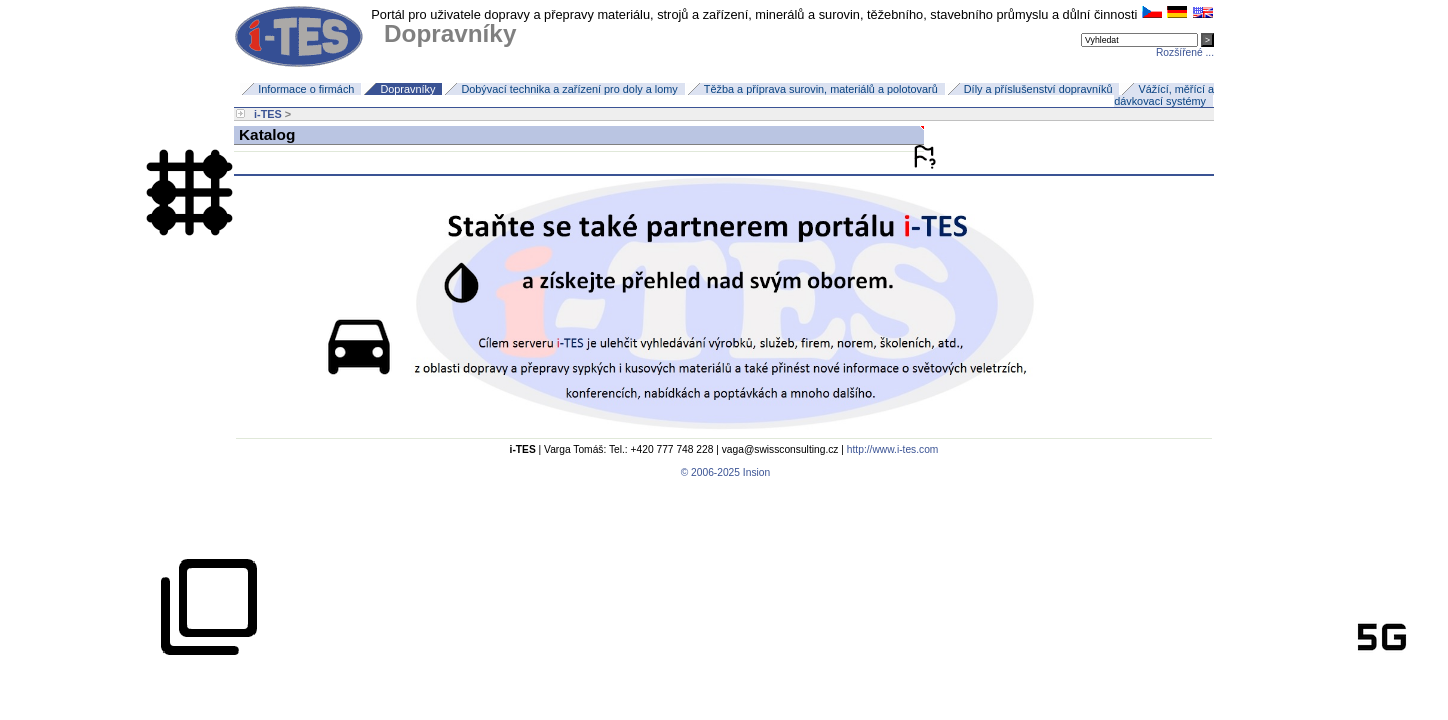  What do you see at coordinates (461, 282) in the screenshot?
I see `toggle color inversion or contrast settings` at bounding box center [461, 282].